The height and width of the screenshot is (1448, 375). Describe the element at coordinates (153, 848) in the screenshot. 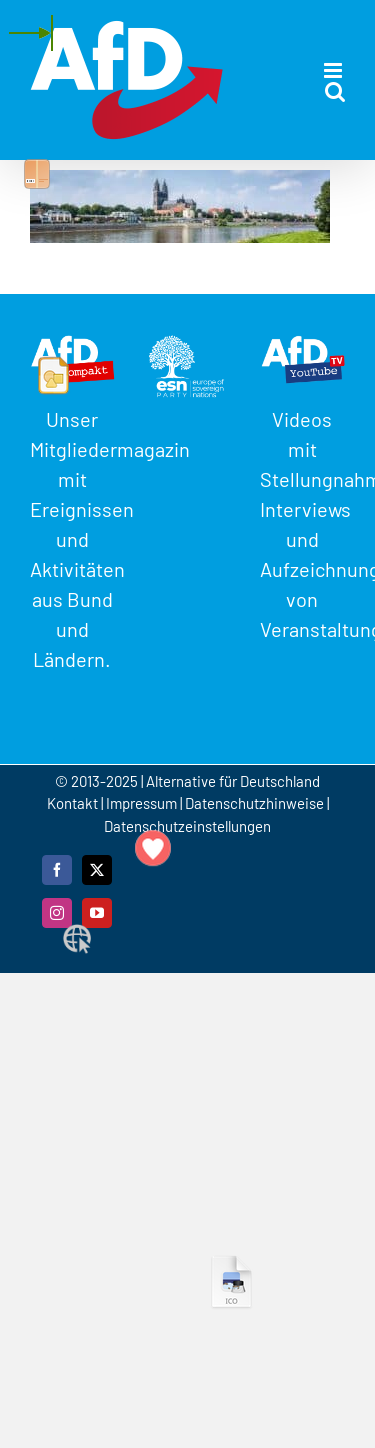

I see `mark item as favorite` at that location.